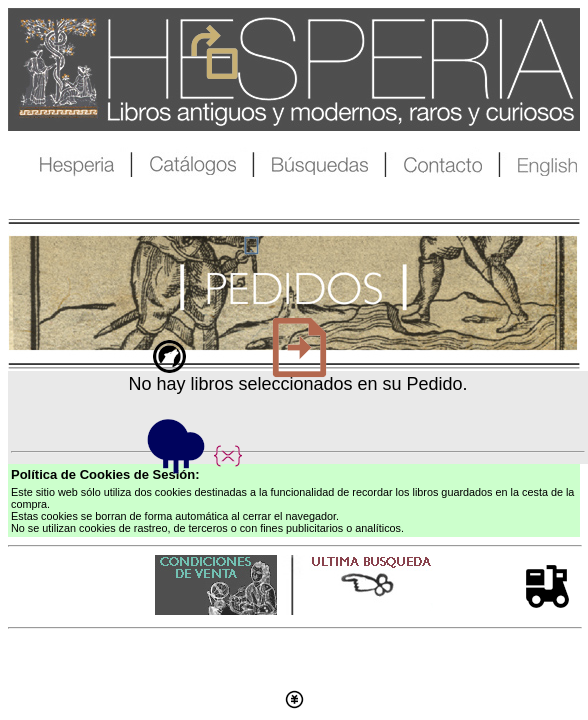 Image resolution: width=588 pixels, height=720 pixels. I want to click on order food for delivery or pickup, so click(546, 587).